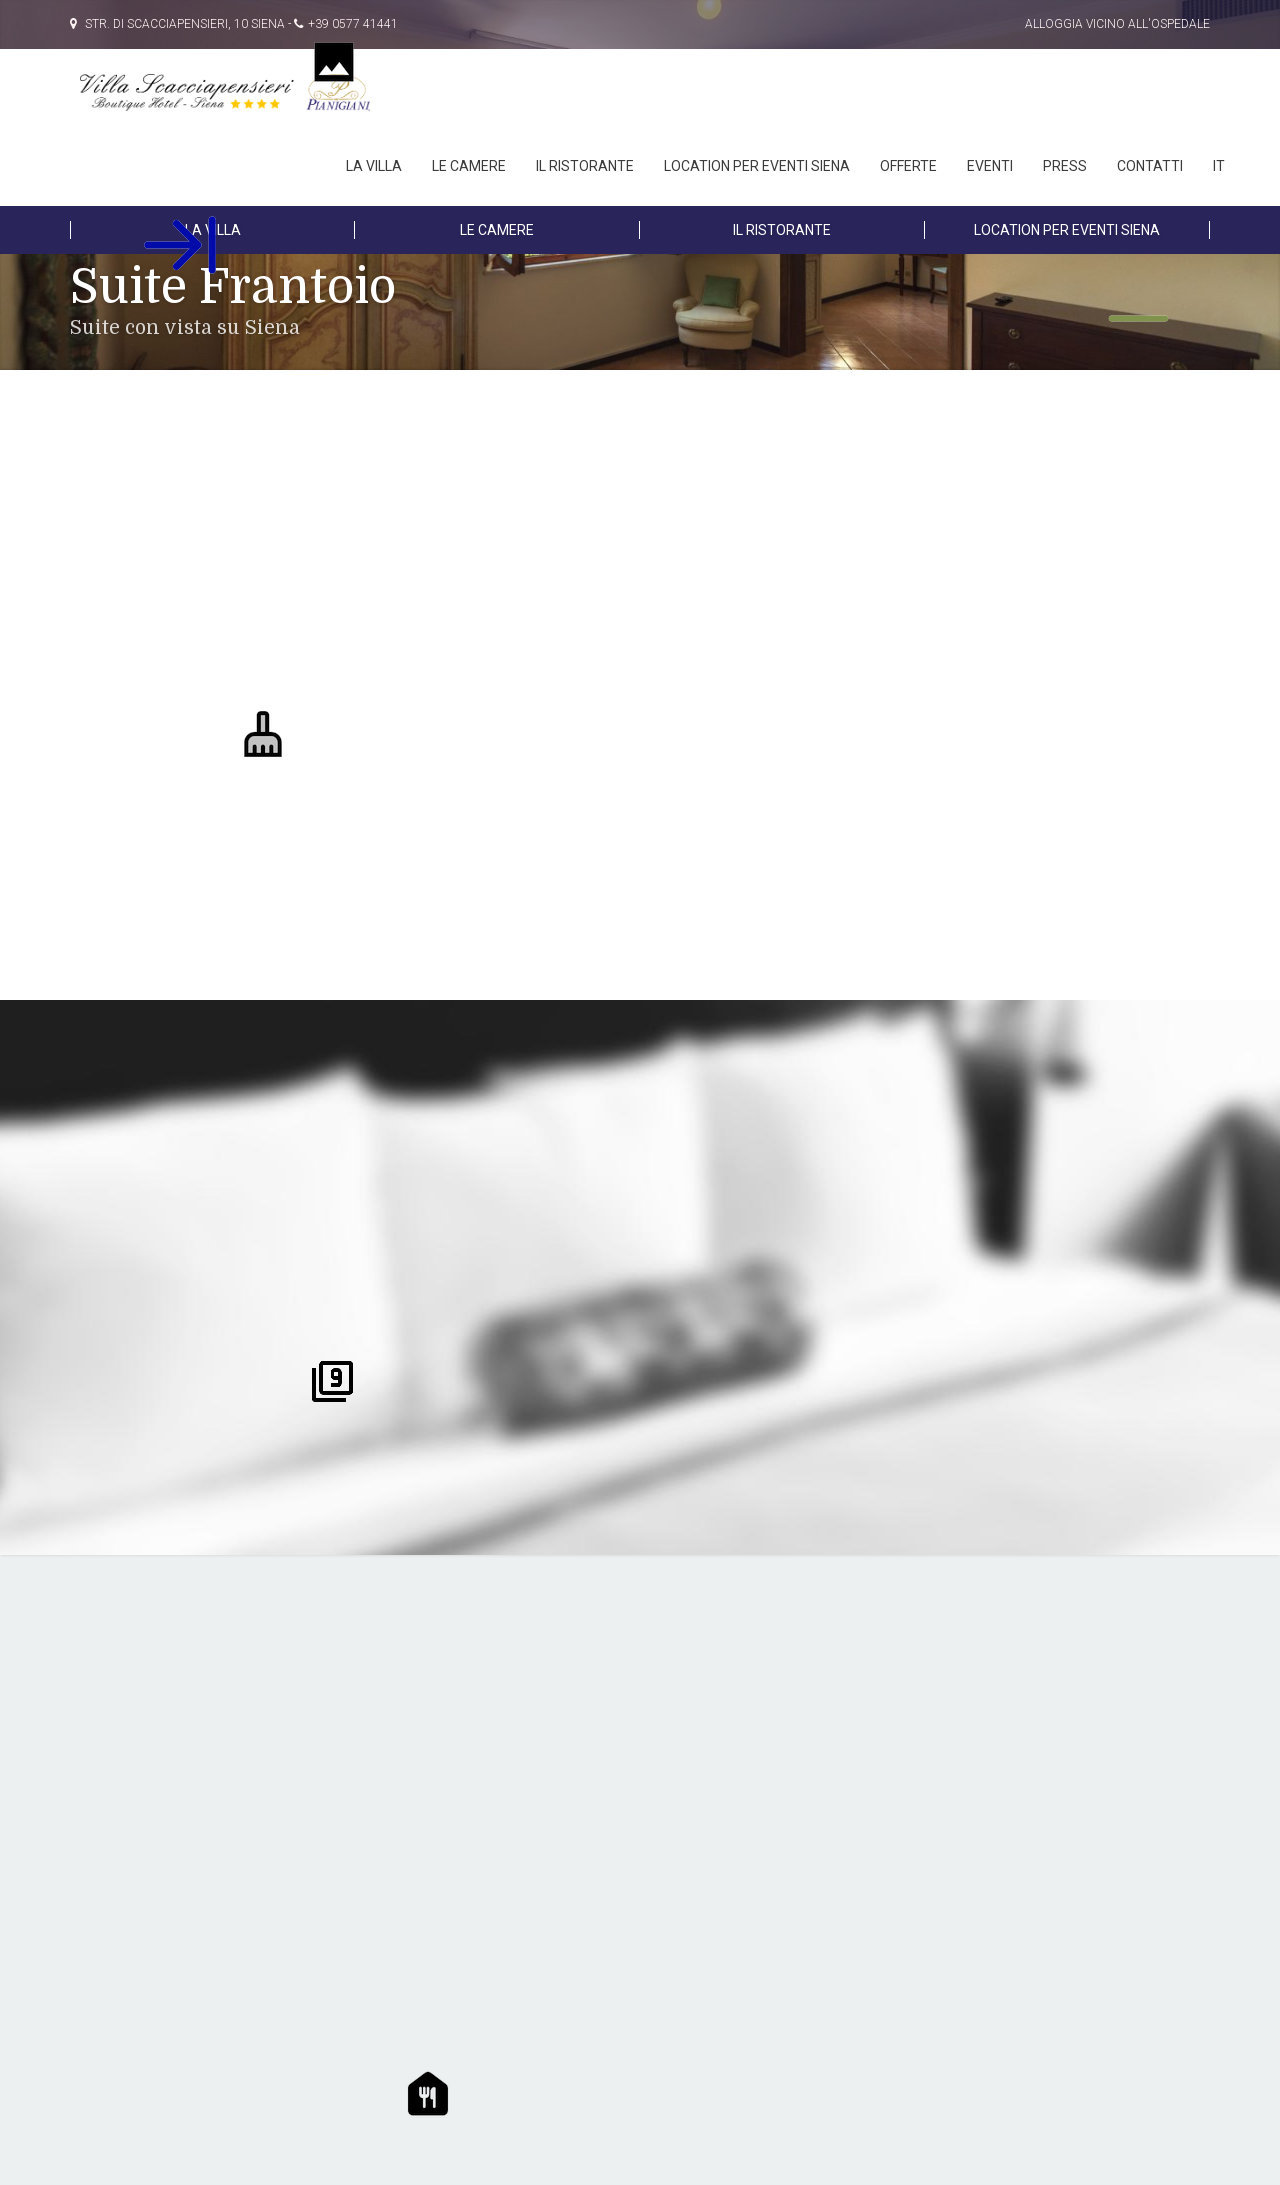 This screenshot has width=1280, height=2185. I want to click on collapse or minimize a section, so click(1138, 315).